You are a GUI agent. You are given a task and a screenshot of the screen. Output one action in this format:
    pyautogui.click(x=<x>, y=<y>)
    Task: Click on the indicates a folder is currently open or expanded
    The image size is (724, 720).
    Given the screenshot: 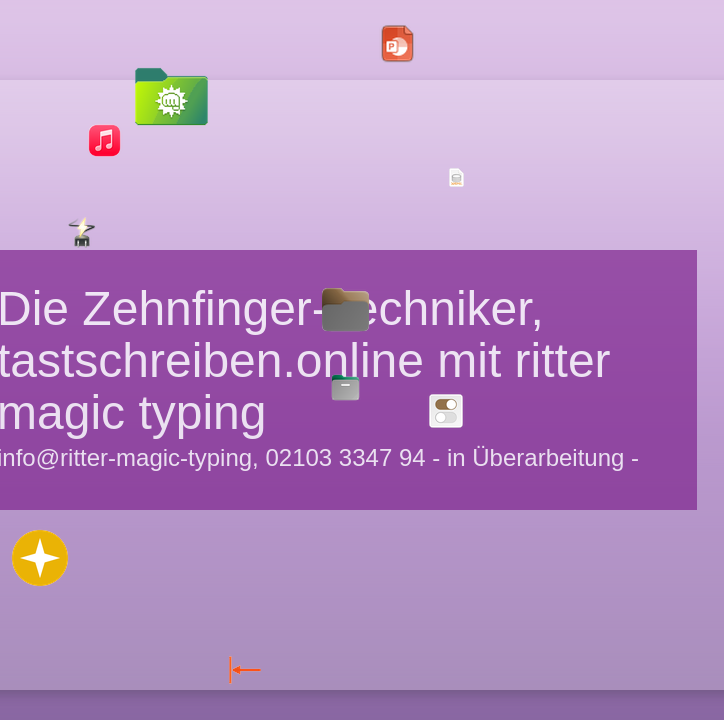 What is the action you would take?
    pyautogui.click(x=345, y=309)
    